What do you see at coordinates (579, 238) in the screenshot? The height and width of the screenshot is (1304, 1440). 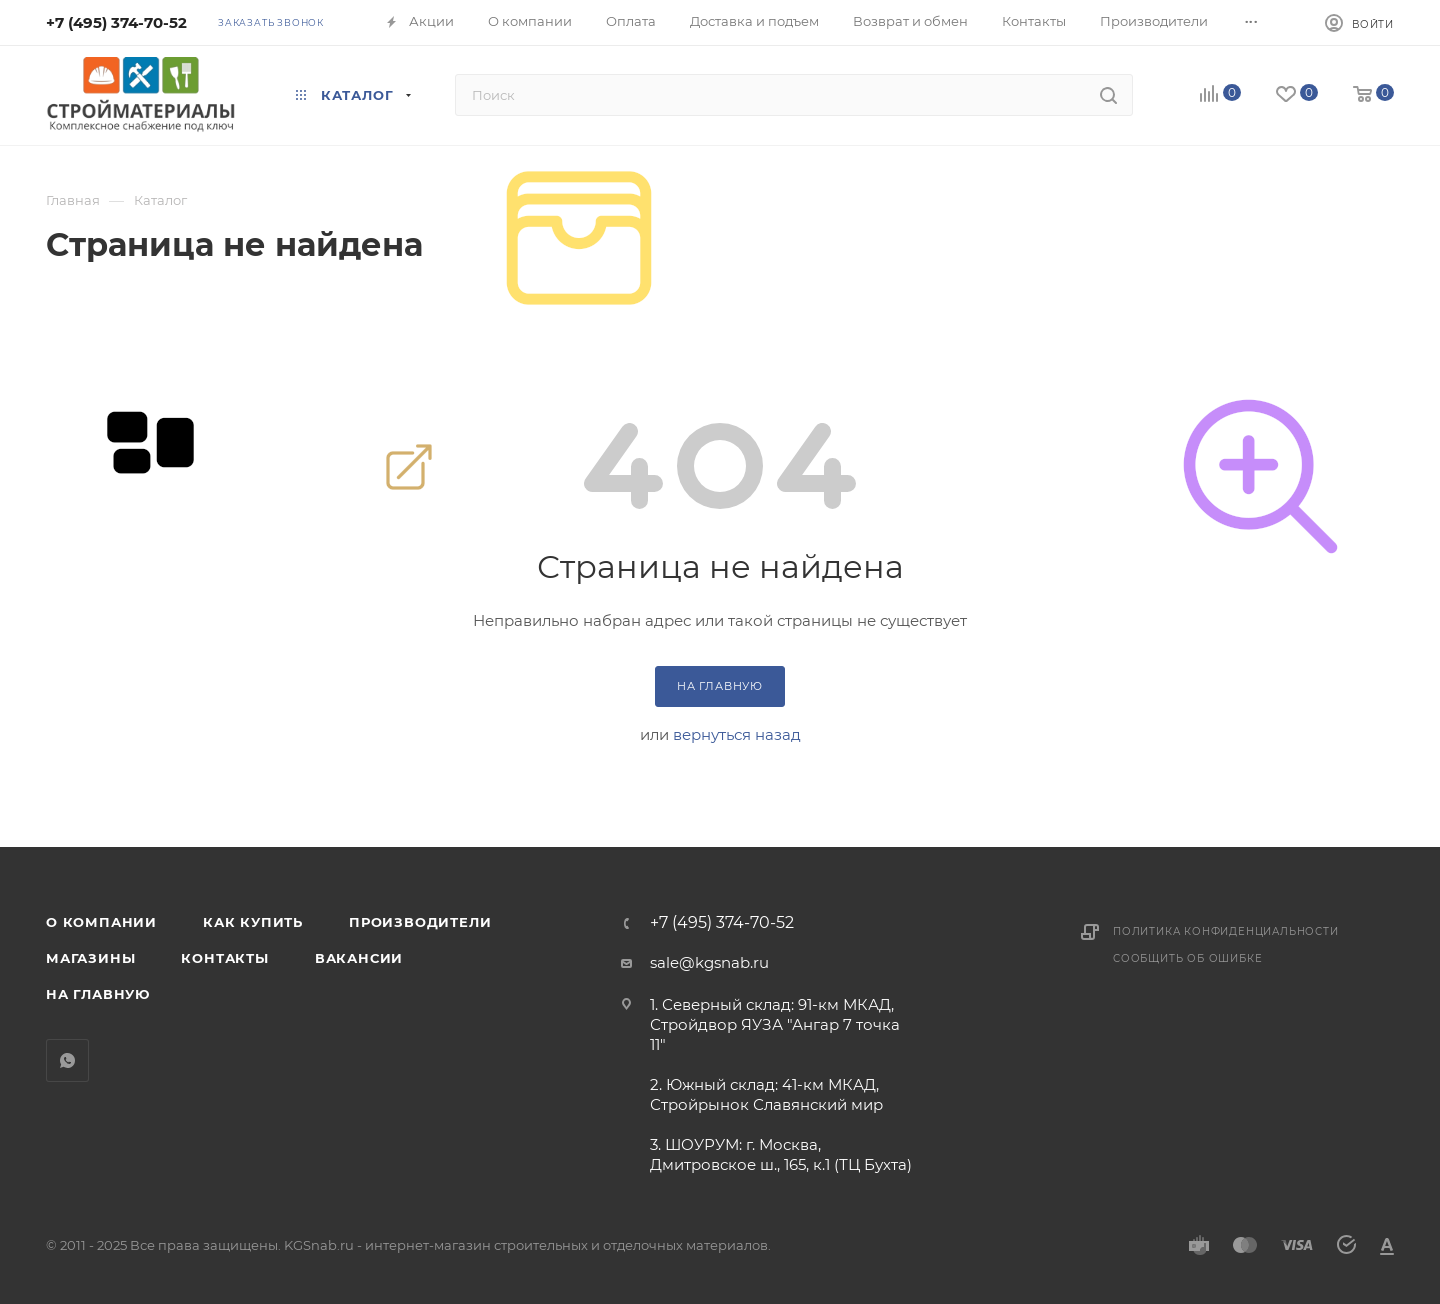 I see `access your wallet or payment methods` at bounding box center [579, 238].